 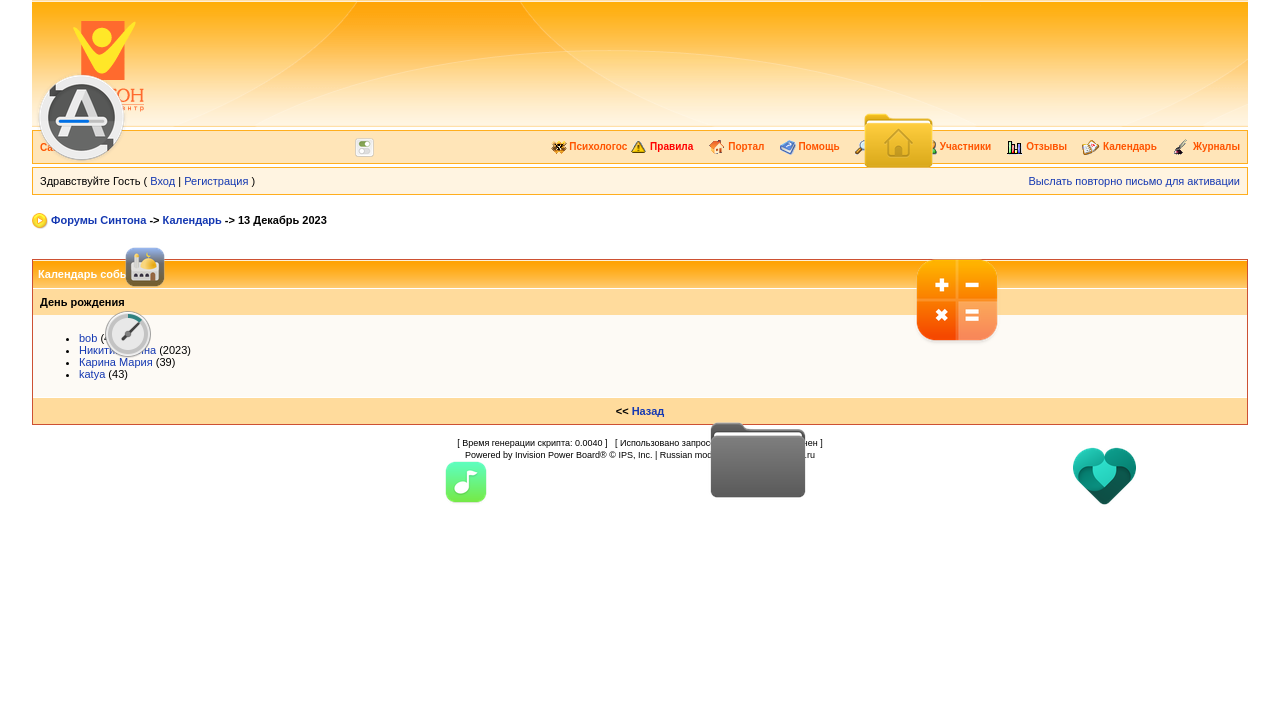 I want to click on access your home folder, so click(x=898, y=140).